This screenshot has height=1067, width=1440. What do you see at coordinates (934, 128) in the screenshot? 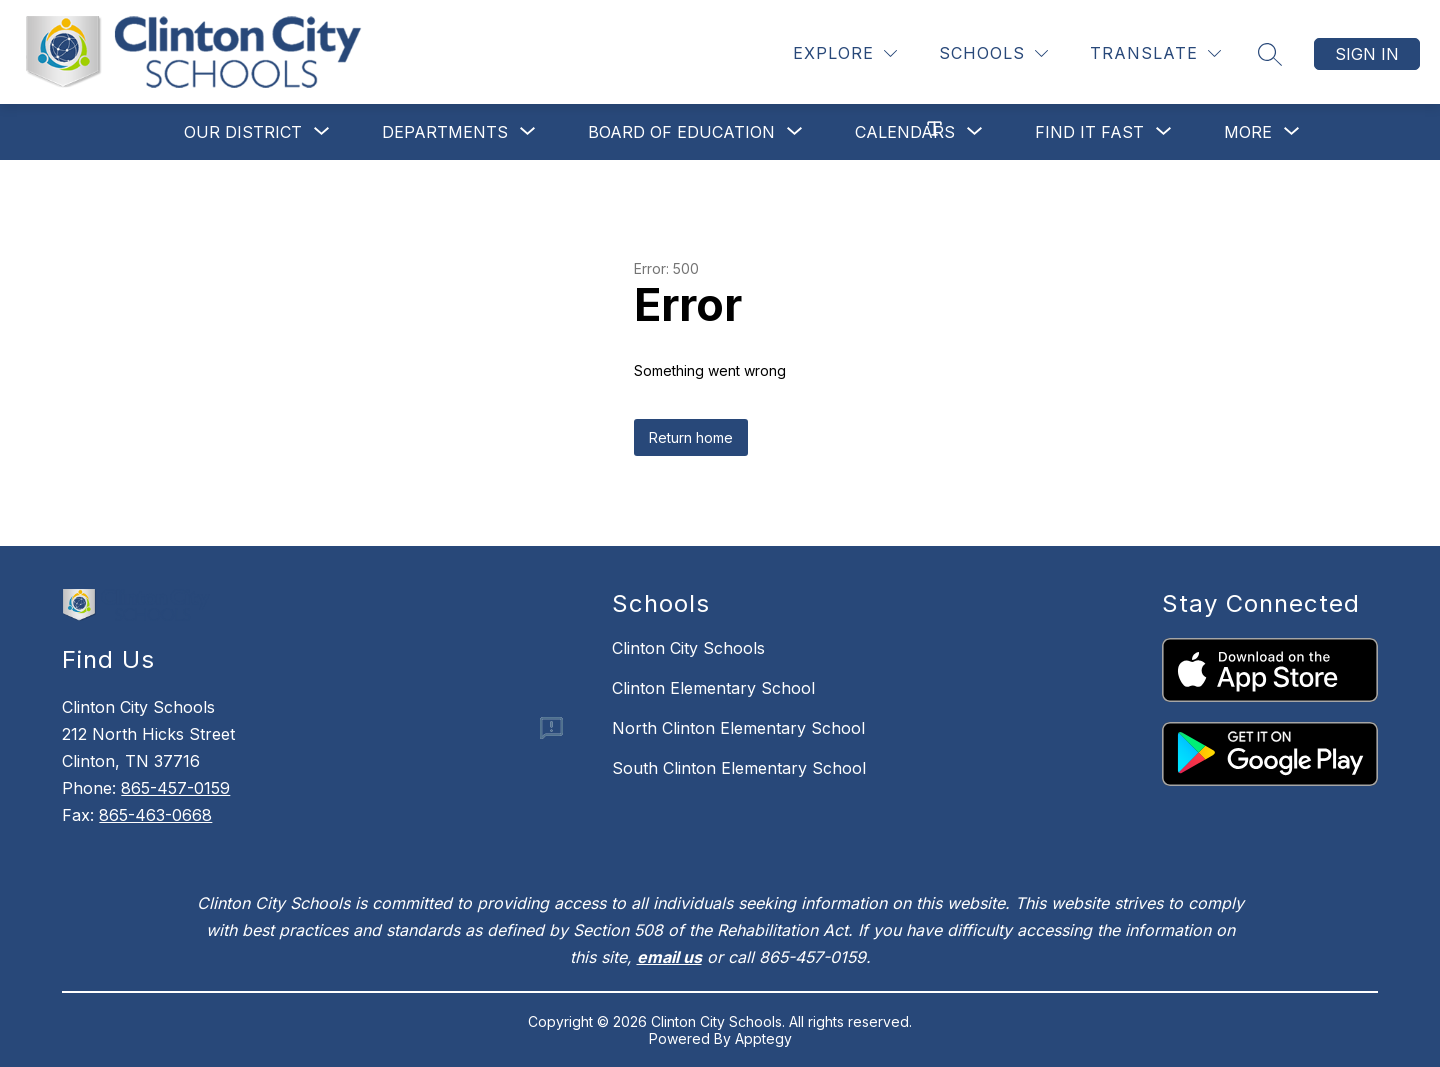
I see `access text formatting options` at bounding box center [934, 128].